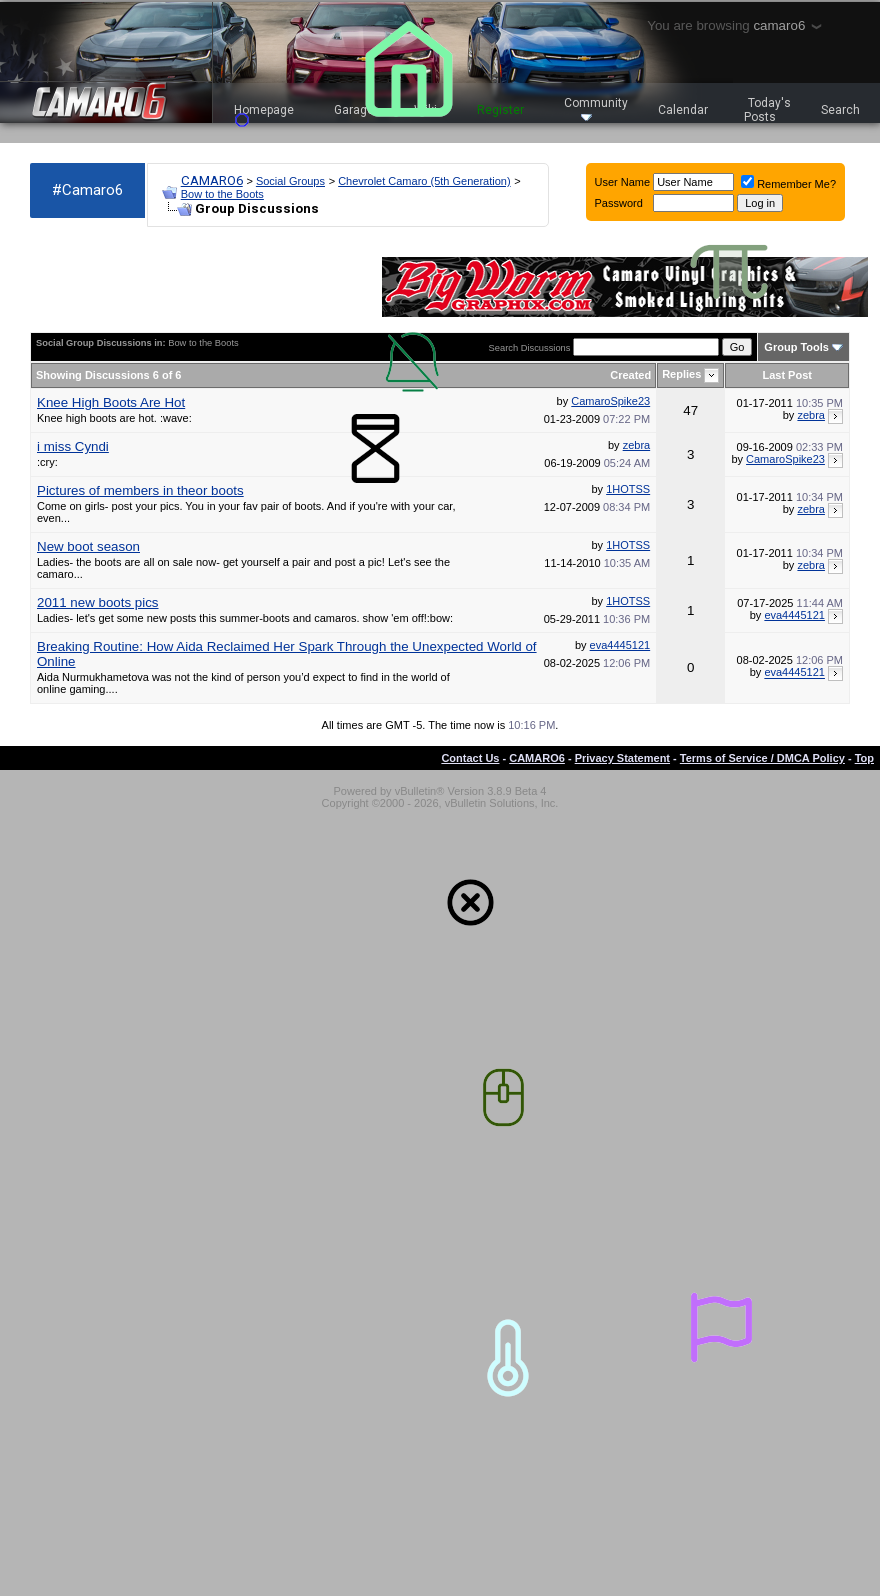  I want to click on navigate to the home screen, so click(409, 69).